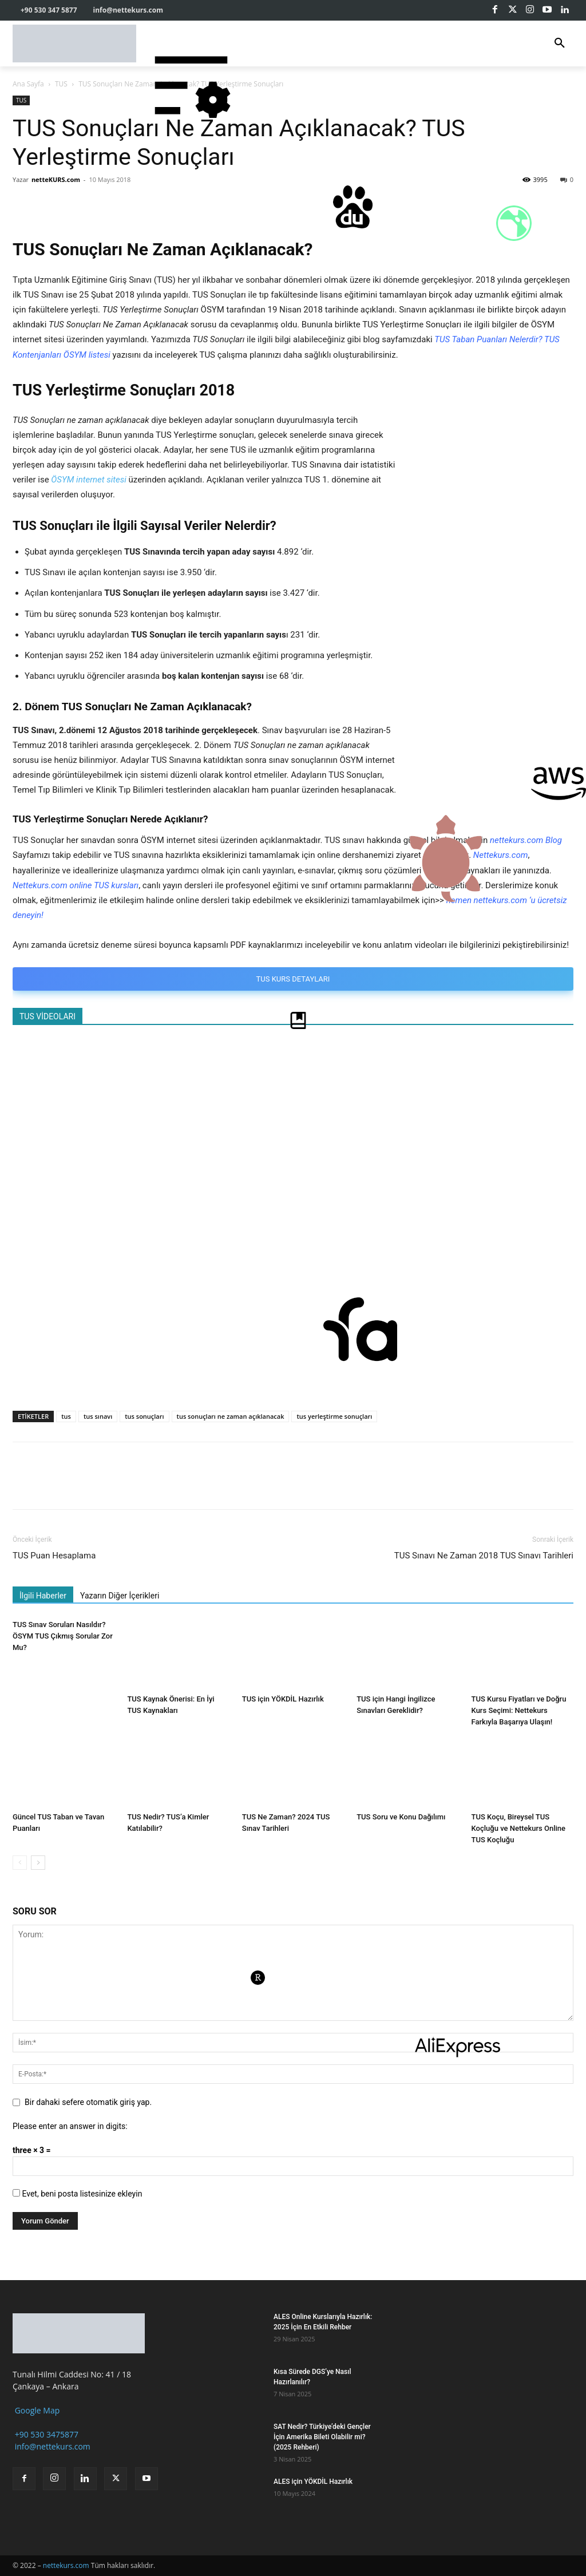 The width and height of the screenshot is (586, 2576). What do you see at coordinates (353, 207) in the screenshot?
I see `open Baidu search engine` at bounding box center [353, 207].